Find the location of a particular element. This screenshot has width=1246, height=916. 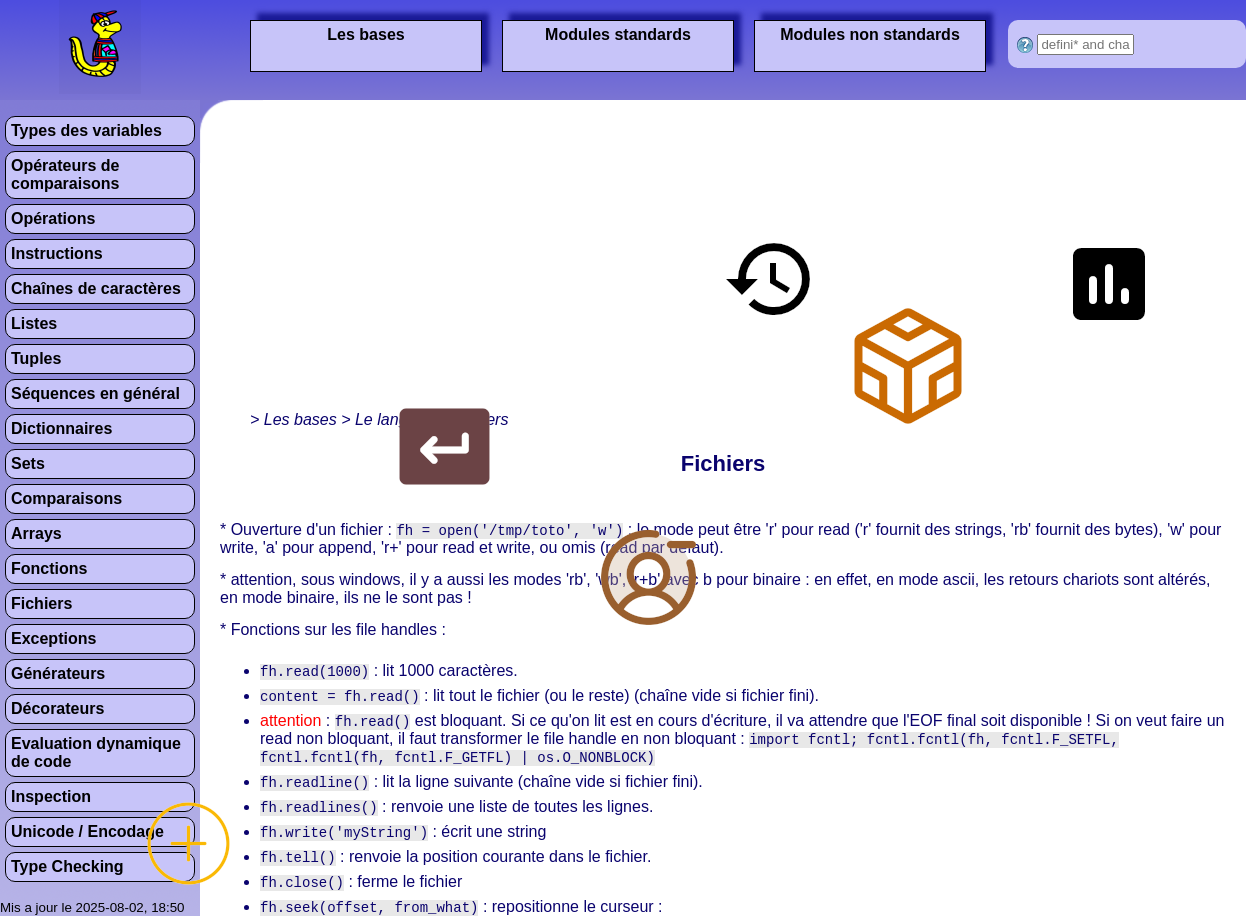

open CodeSandbox development environment is located at coordinates (908, 366).